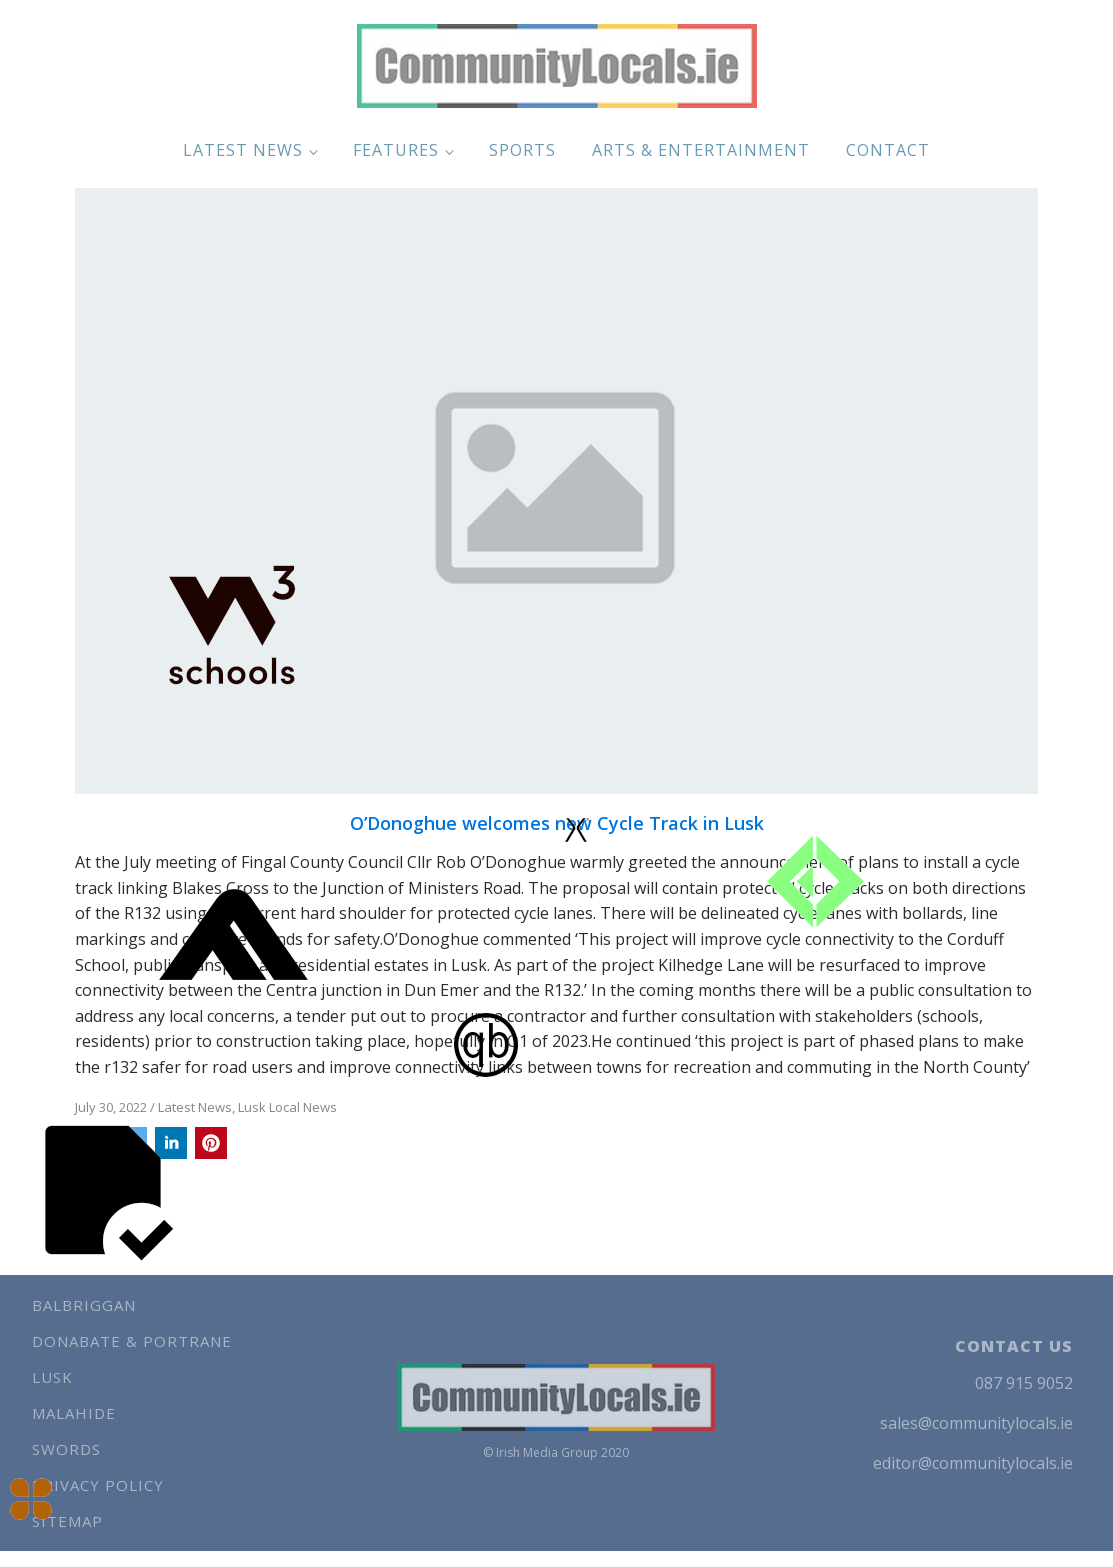 The image size is (1113, 1567). Describe the element at coordinates (486, 1045) in the screenshot. I see `open qbittorrent torrent client` at that location.